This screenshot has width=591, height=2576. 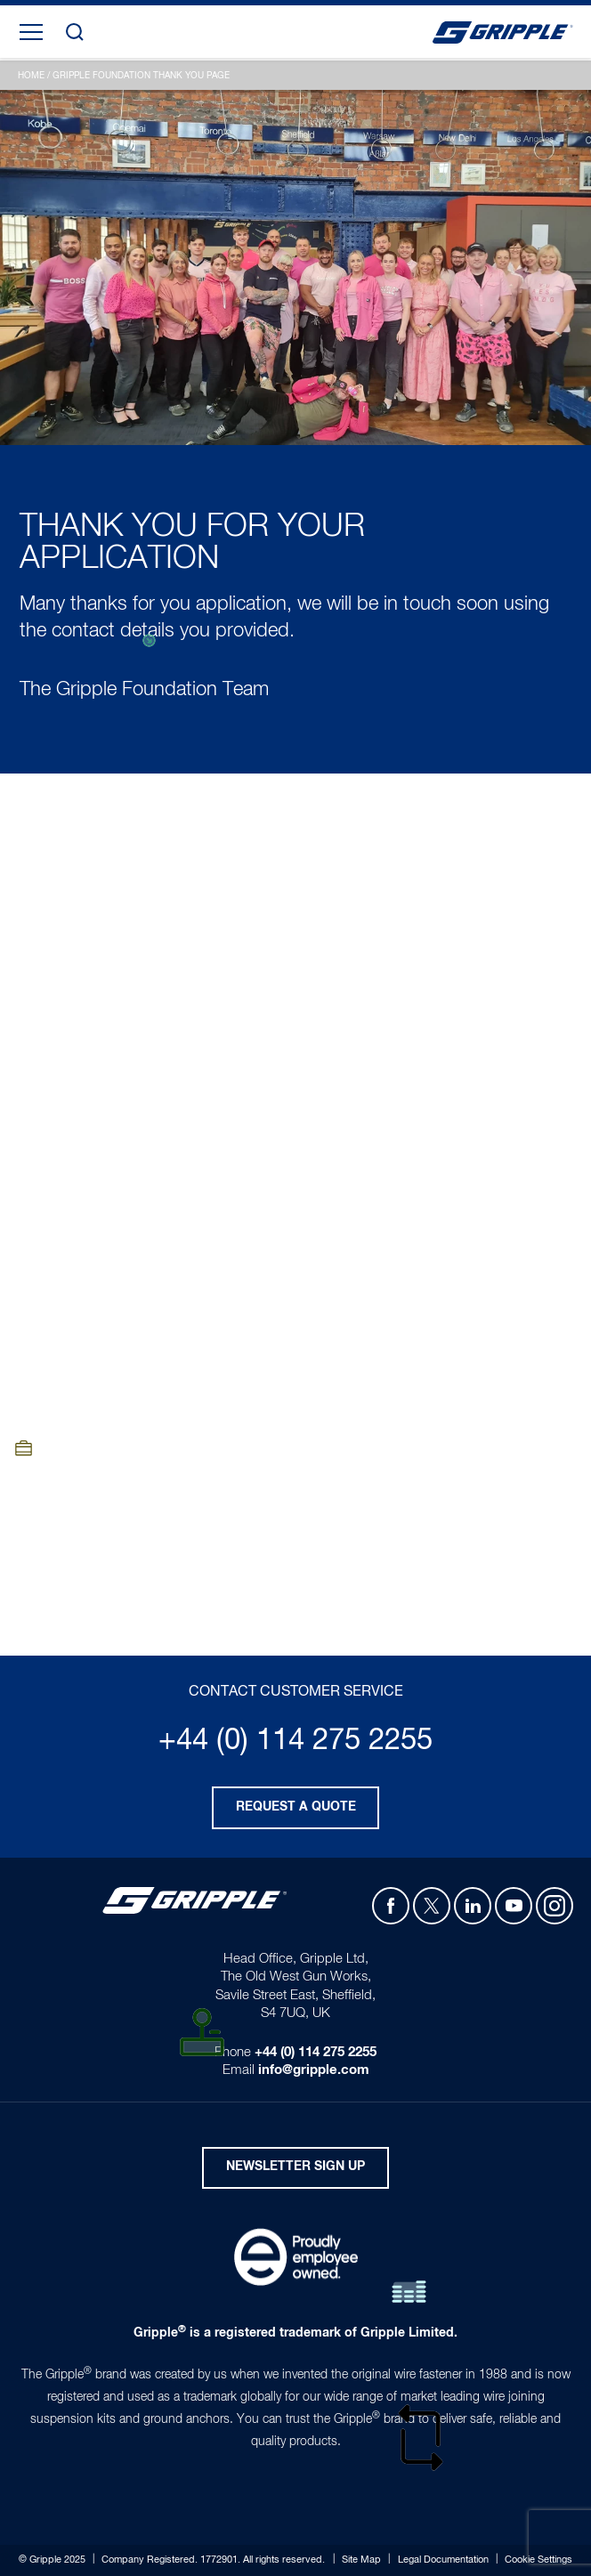 What do you see at coordinates (202, 2034) in the screenshot?
I see `access game controls or gaming mode` at bounding box center [202, 2034].